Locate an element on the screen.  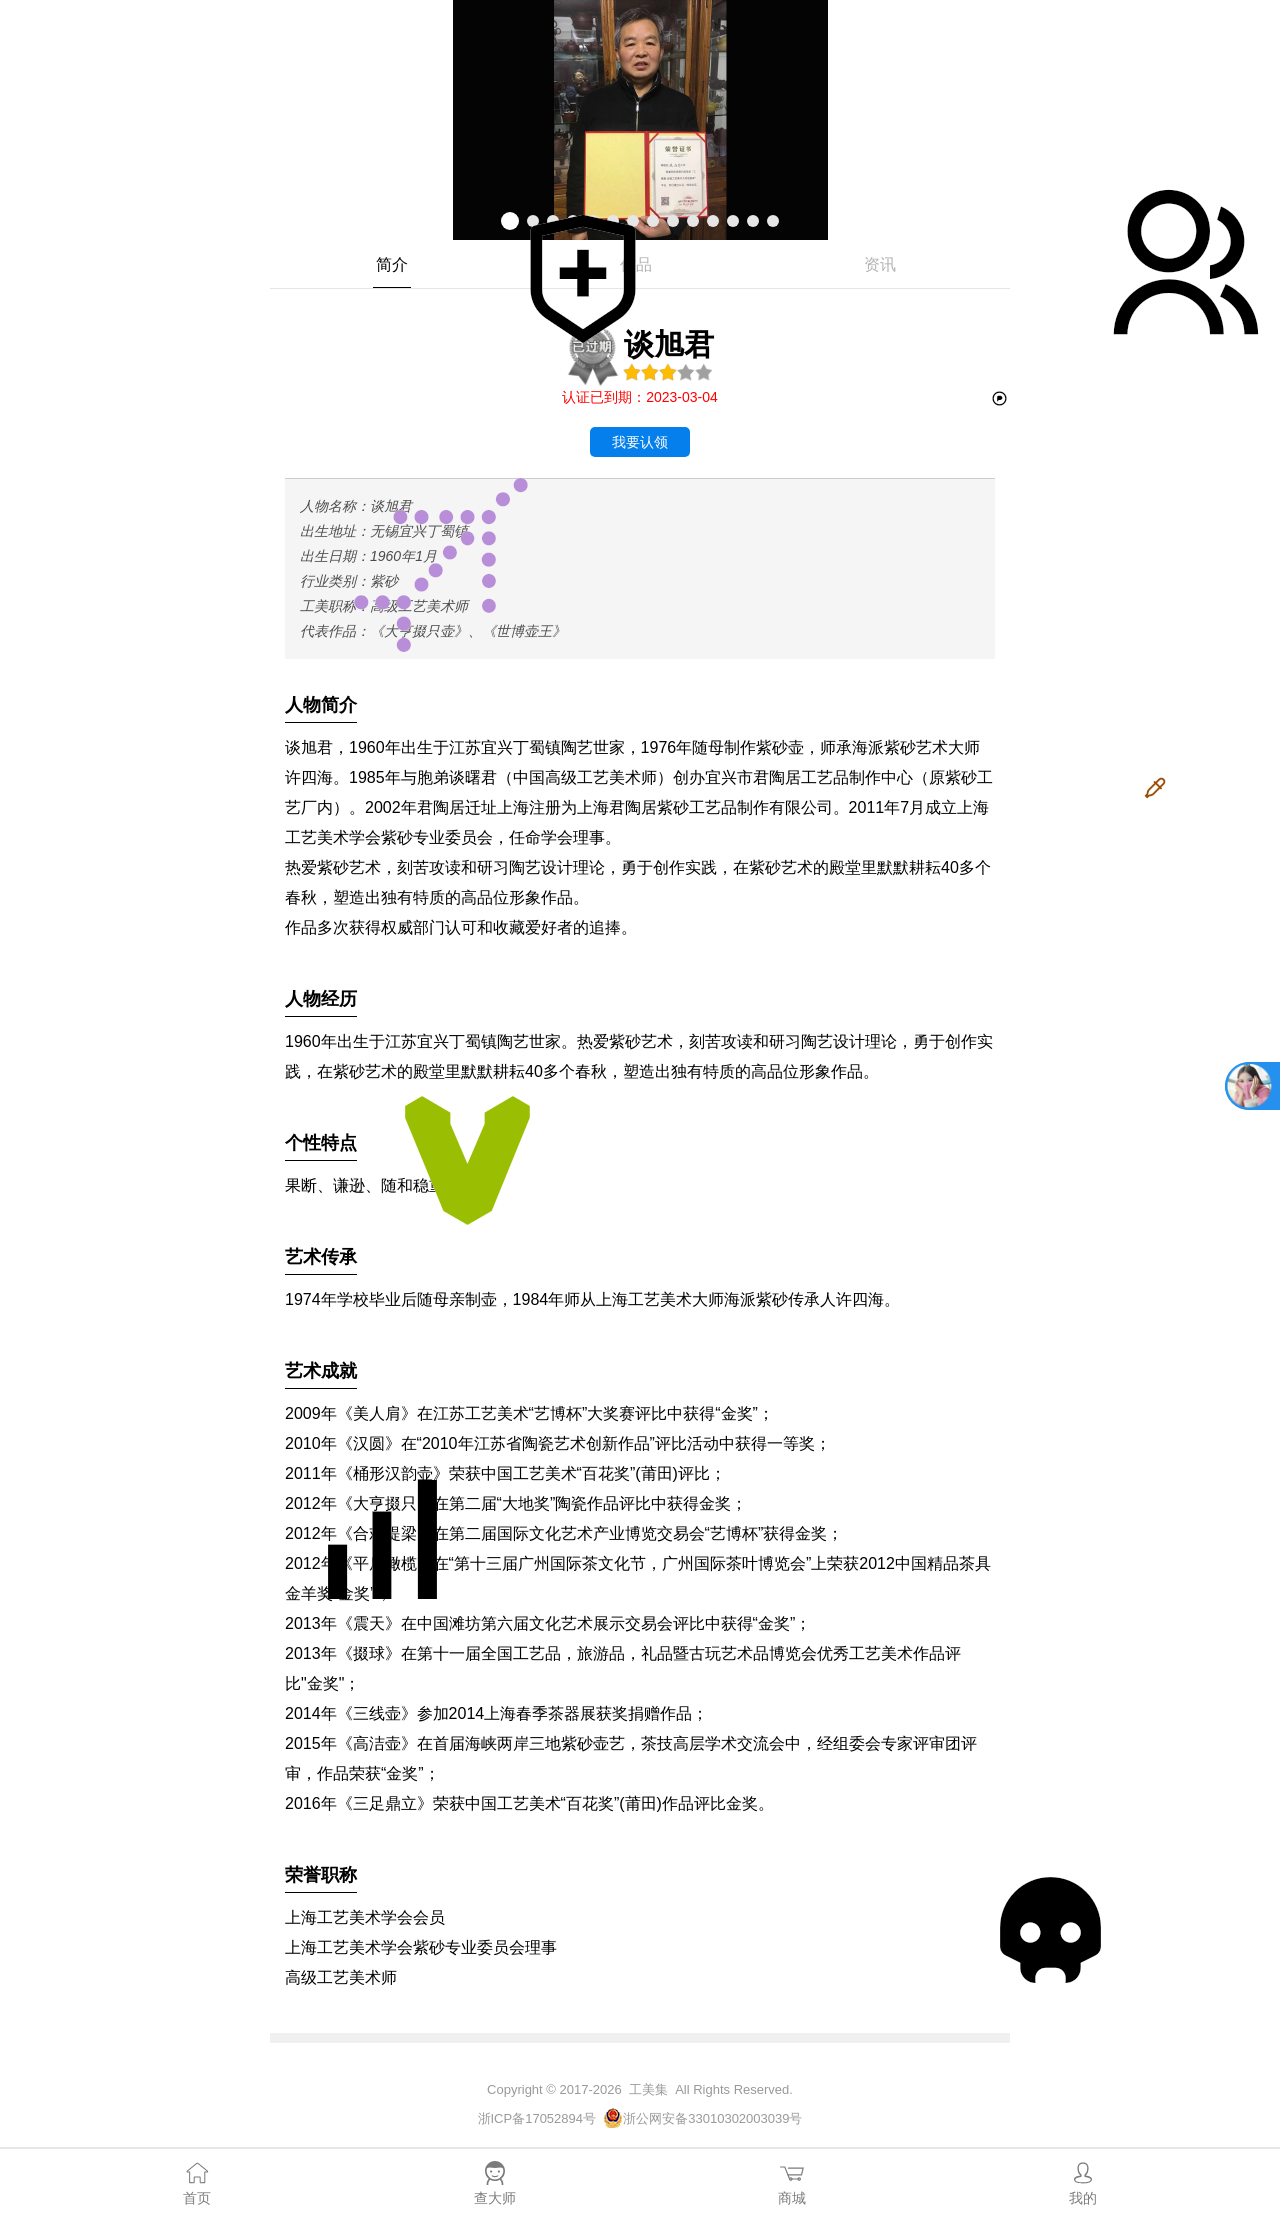
select a color from the screen is located at coordinates (1155, 788).